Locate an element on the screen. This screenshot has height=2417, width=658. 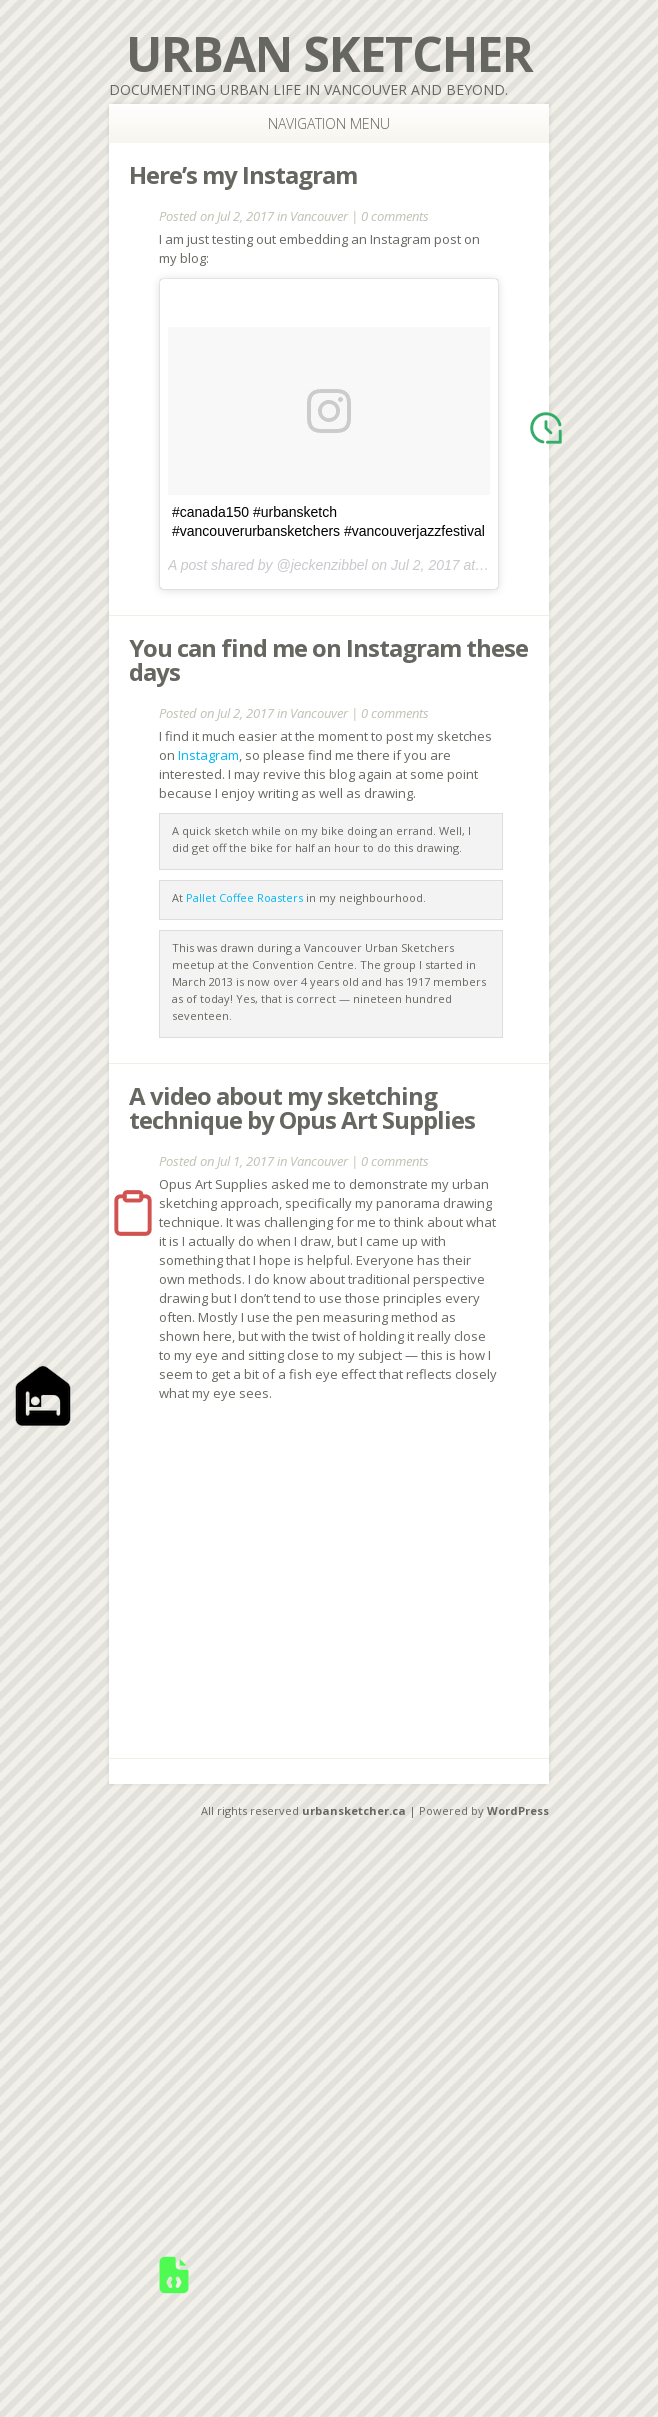
view source code file is located at coordinates (174, 2275).